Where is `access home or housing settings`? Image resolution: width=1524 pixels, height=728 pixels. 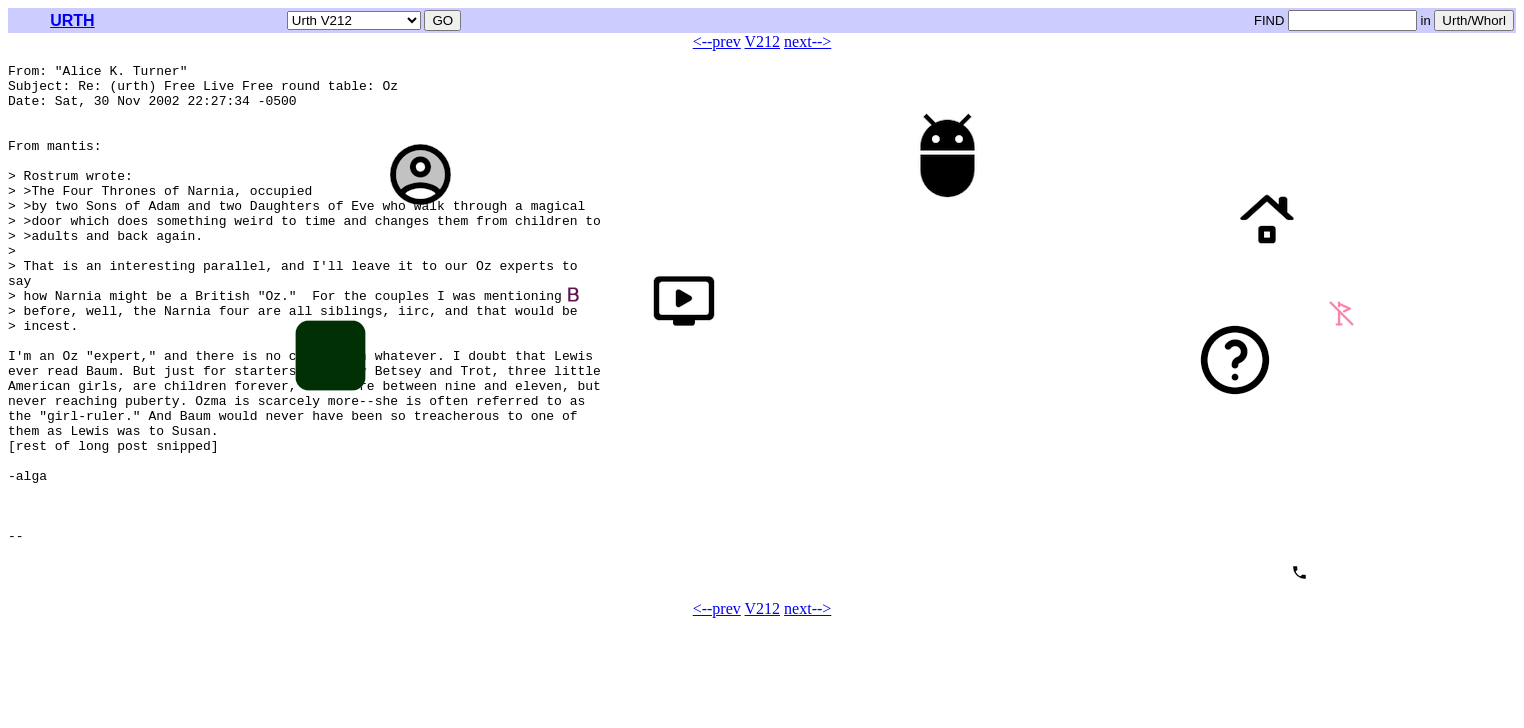
access home or housing settings is located at coordinates (1267, 220).